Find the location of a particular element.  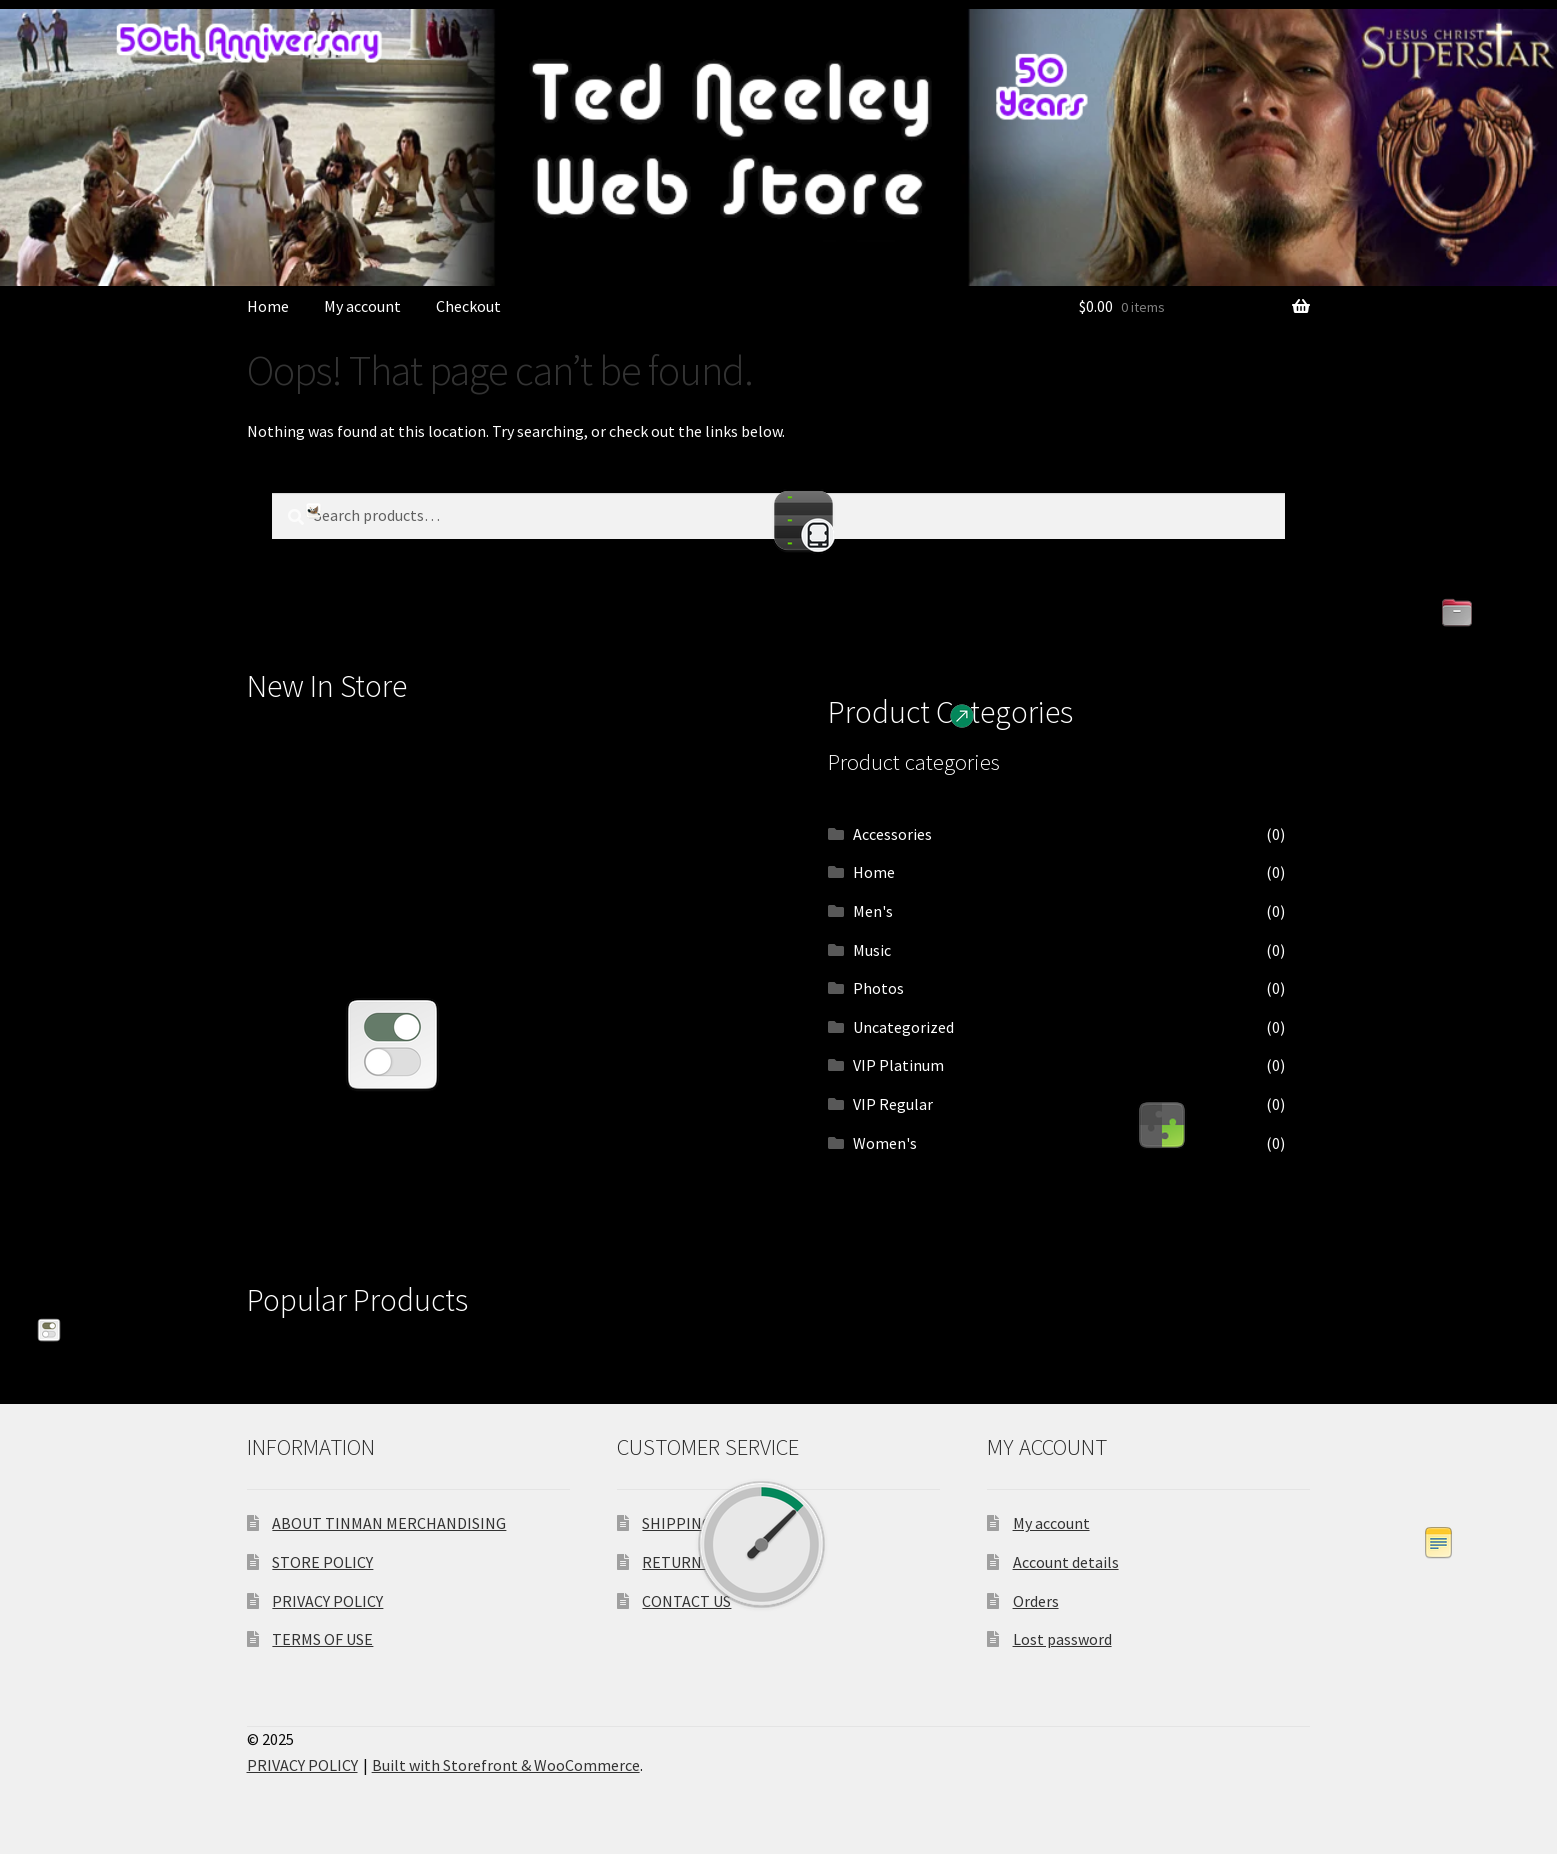

open GIMP image editor is located at coordinates (313, 510).